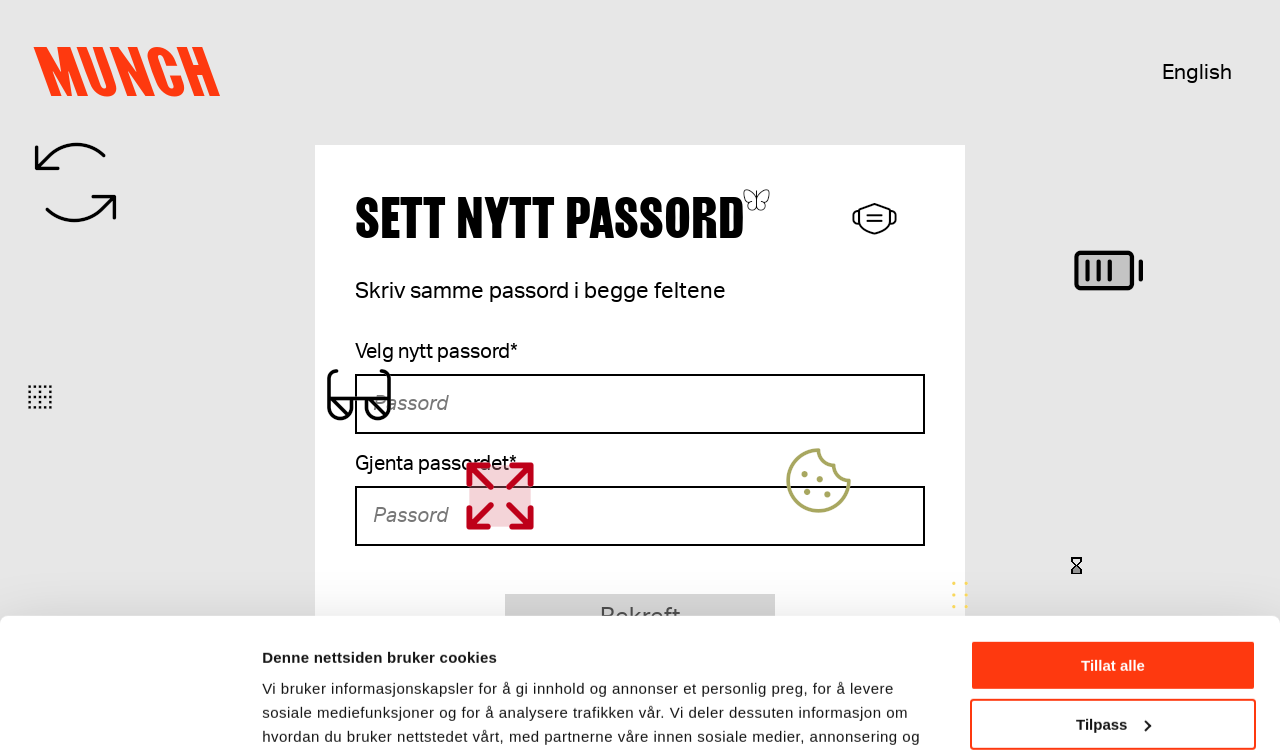 The width and height of the screenshot is (1280, 754). Describe the element at coordinates (874, 219) in the screenshot. I see `indicates face mask required or health safety guidelines` at that location.